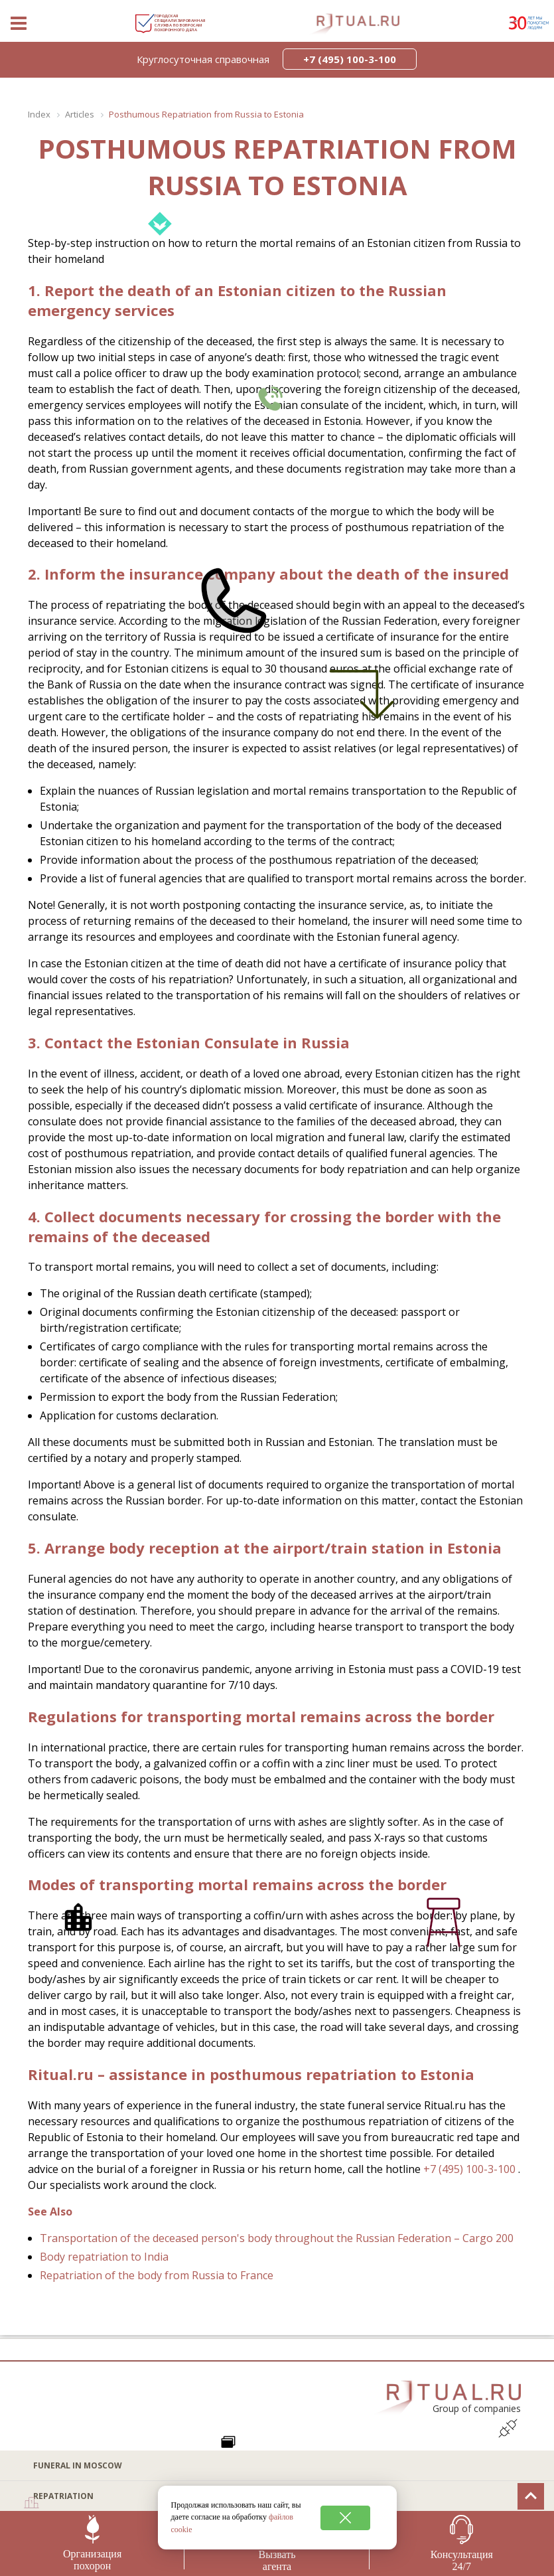  I want to click on browse furniture or seating options, so click(443, 1922).